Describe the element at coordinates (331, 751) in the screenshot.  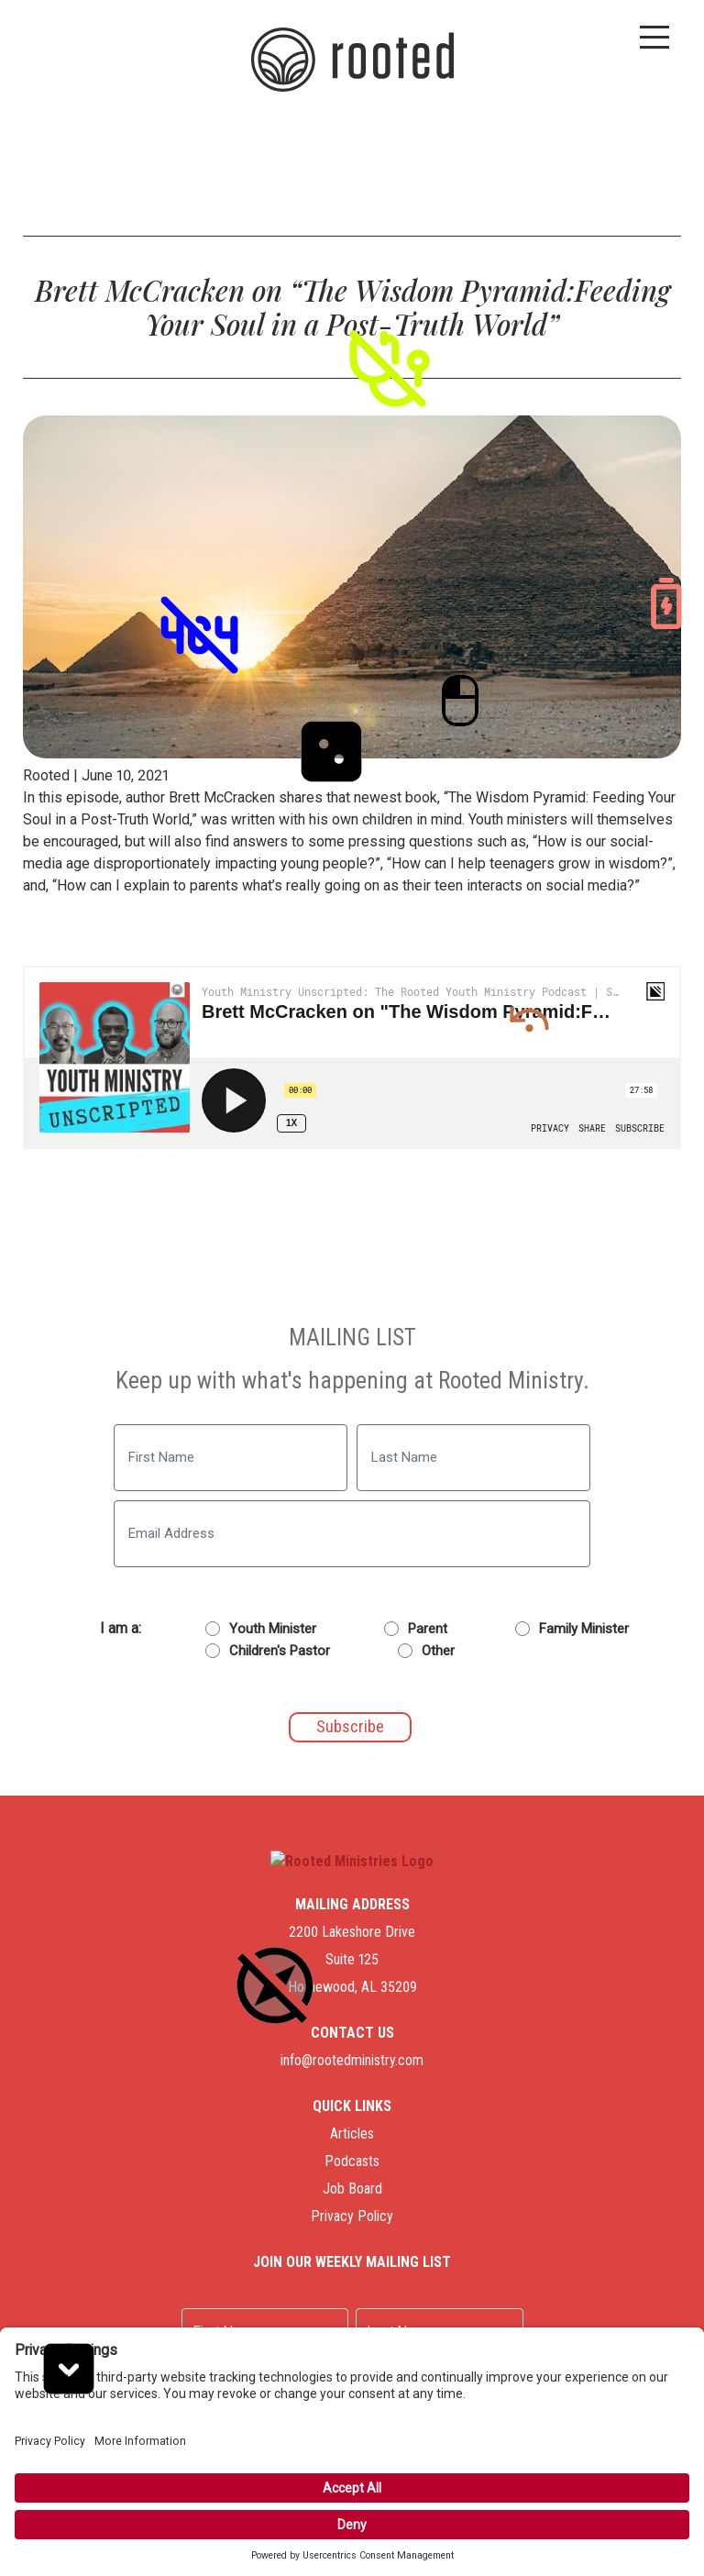
I see `roll dice or generate random number` at that location.